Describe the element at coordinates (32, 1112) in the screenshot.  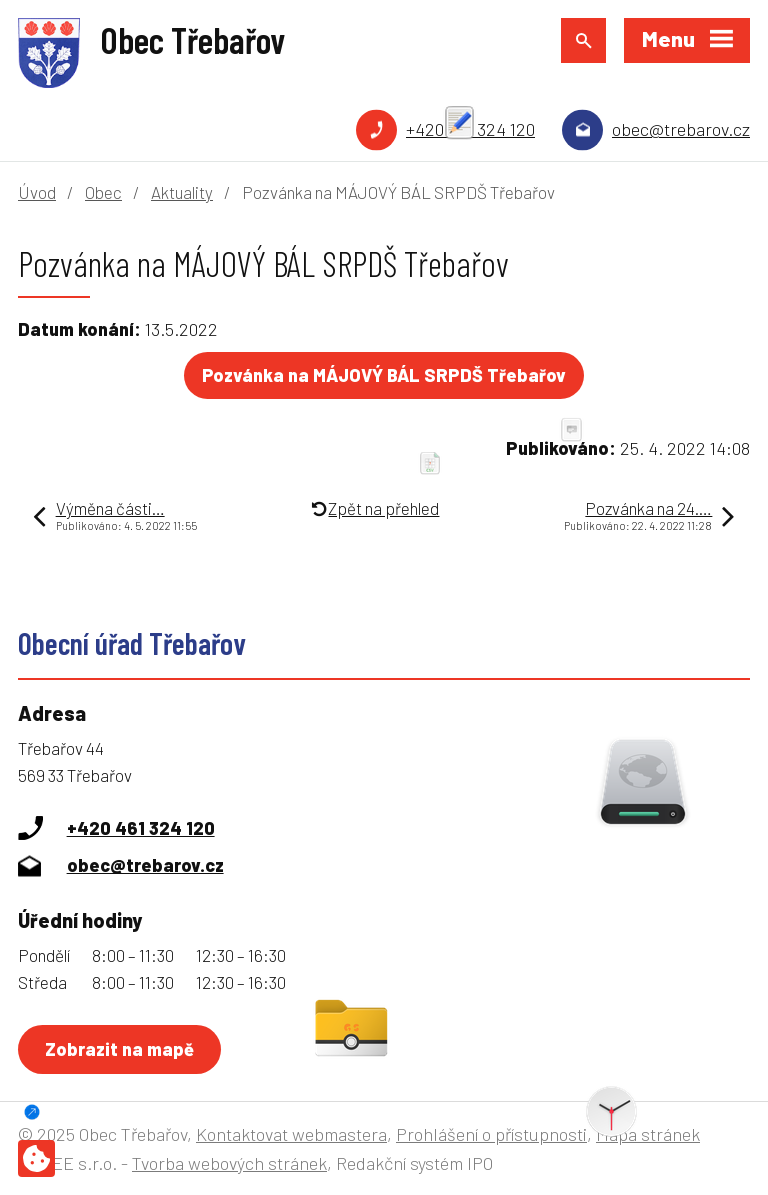
I see `indicates a symbolic link or shortcut to another file` at that location.